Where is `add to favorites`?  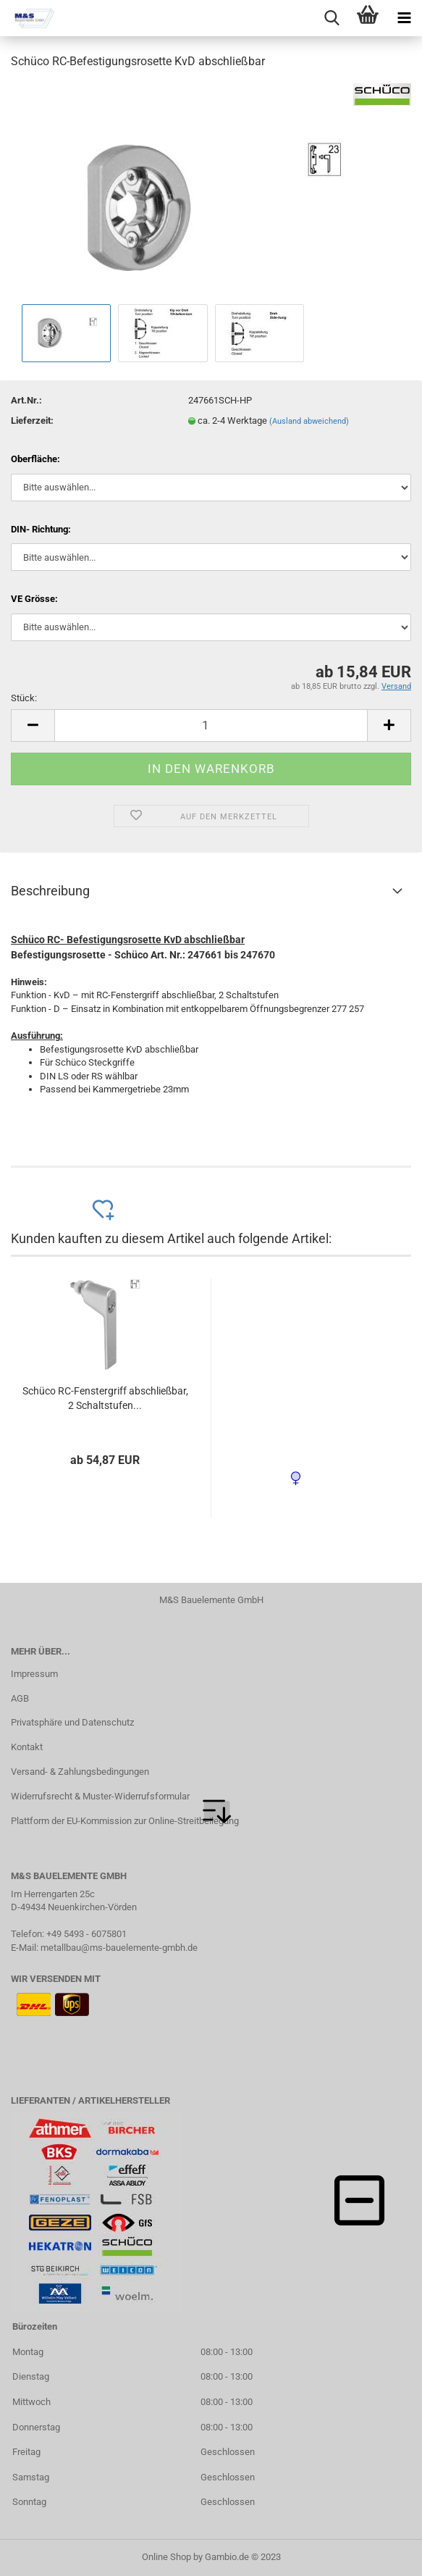 add to favorites is located at coordinates (103, 1209).